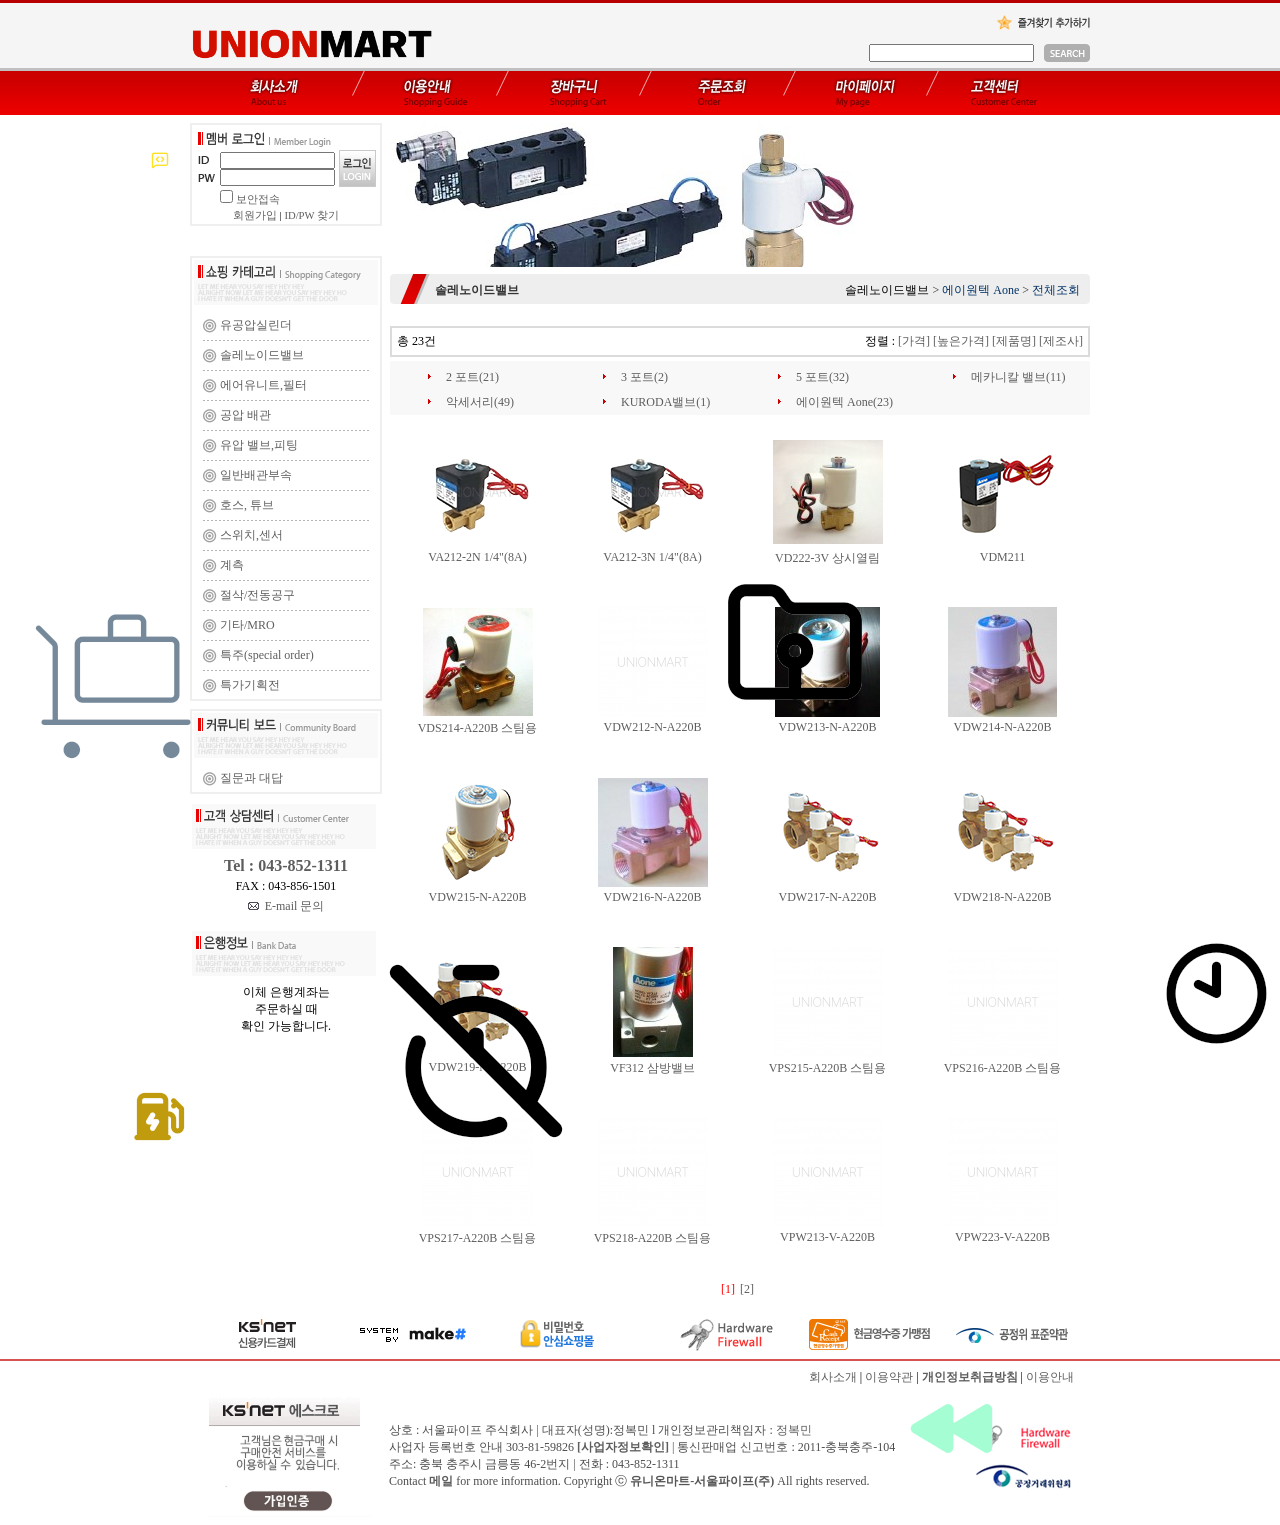 This screenshot has width=1280, height=1525. What do you see at coordinates (110, 683) in the screenshot?
I see `access luggage or baggage services` at bounding box center [110, 683].